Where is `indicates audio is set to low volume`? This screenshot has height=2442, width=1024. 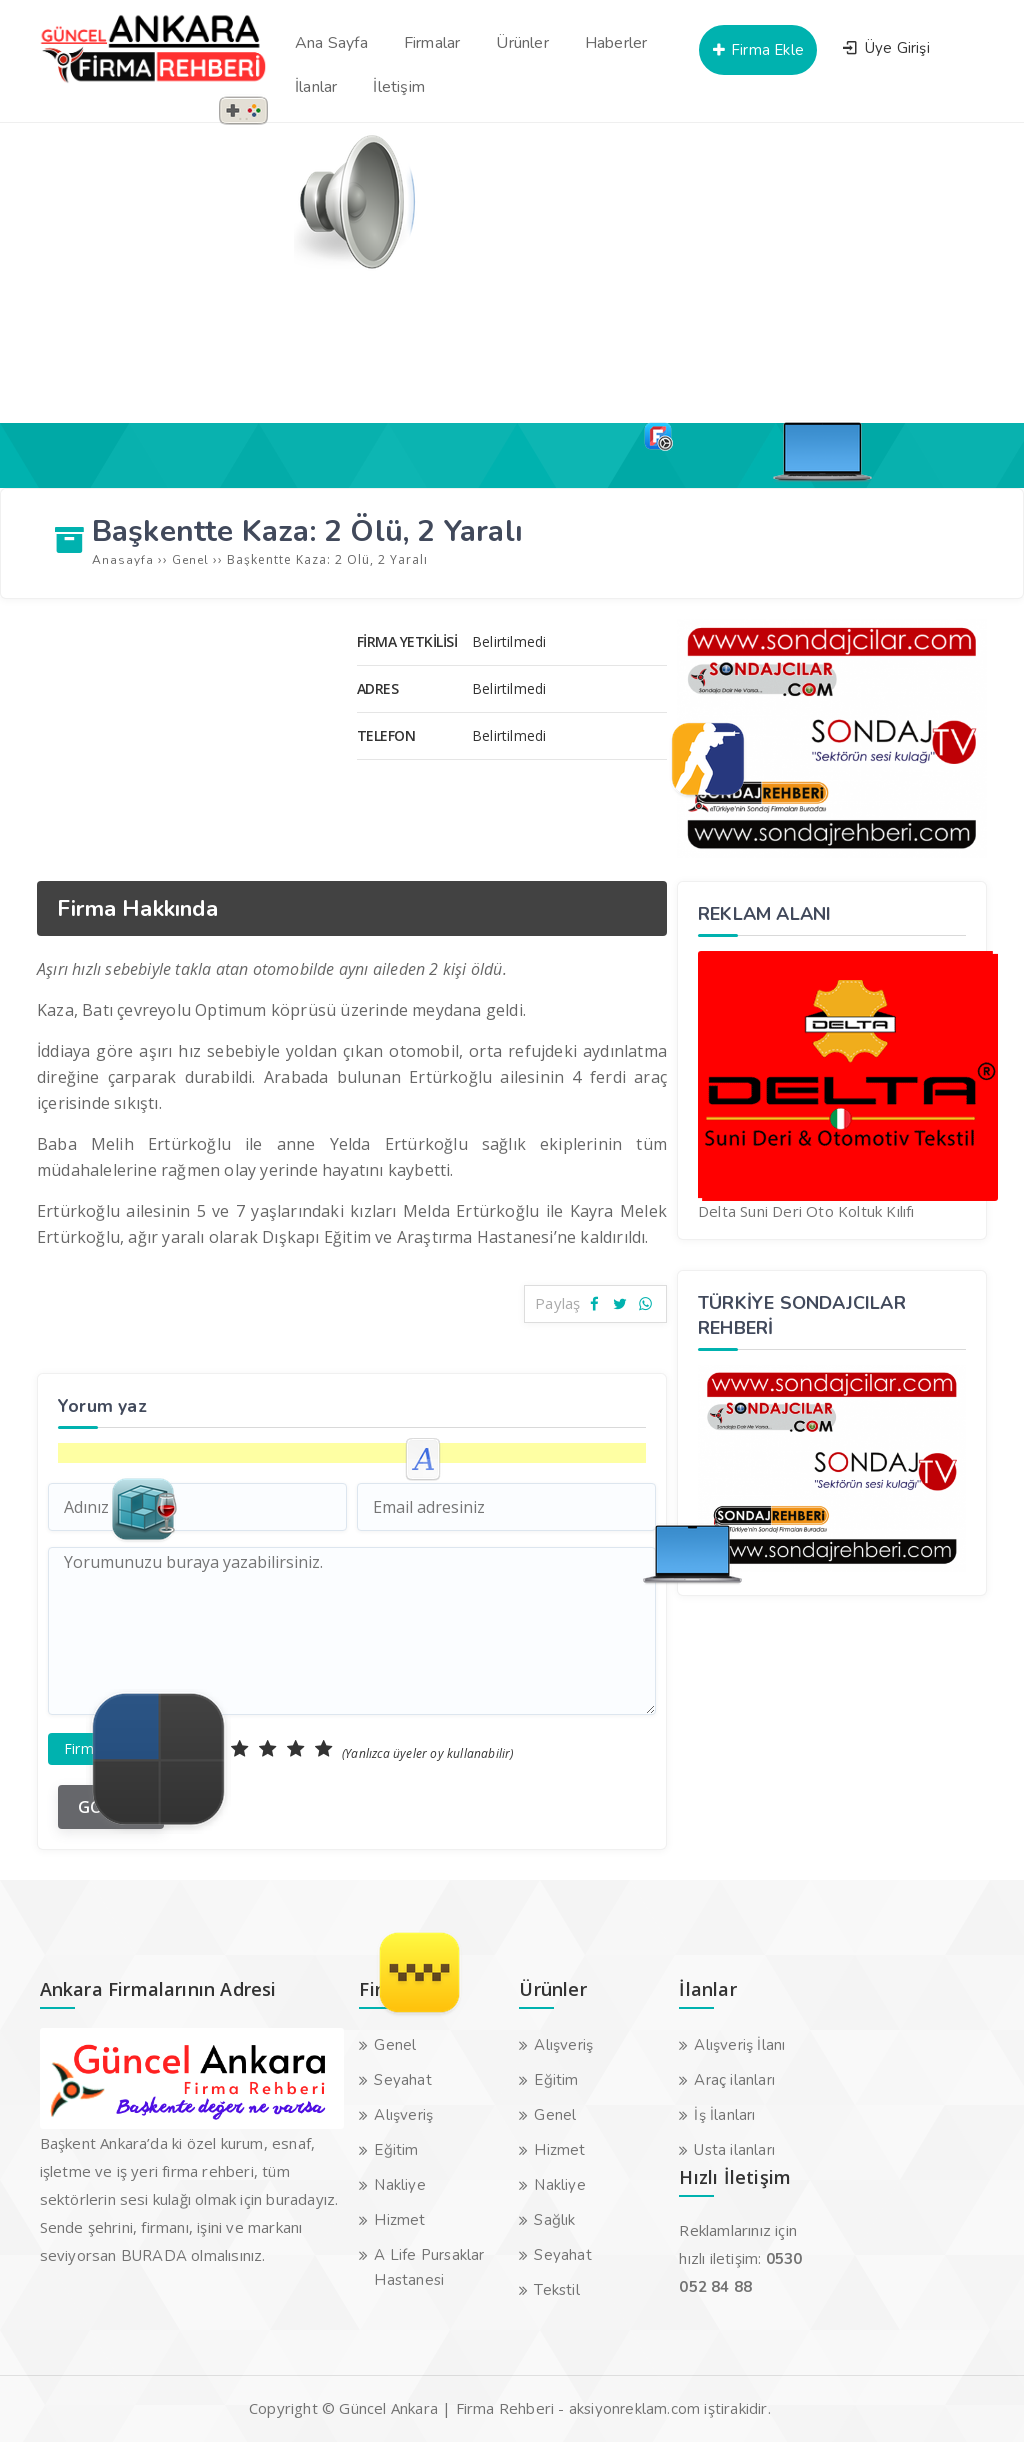
indicates audio is set to low volume is located at coordinates (367, 202).